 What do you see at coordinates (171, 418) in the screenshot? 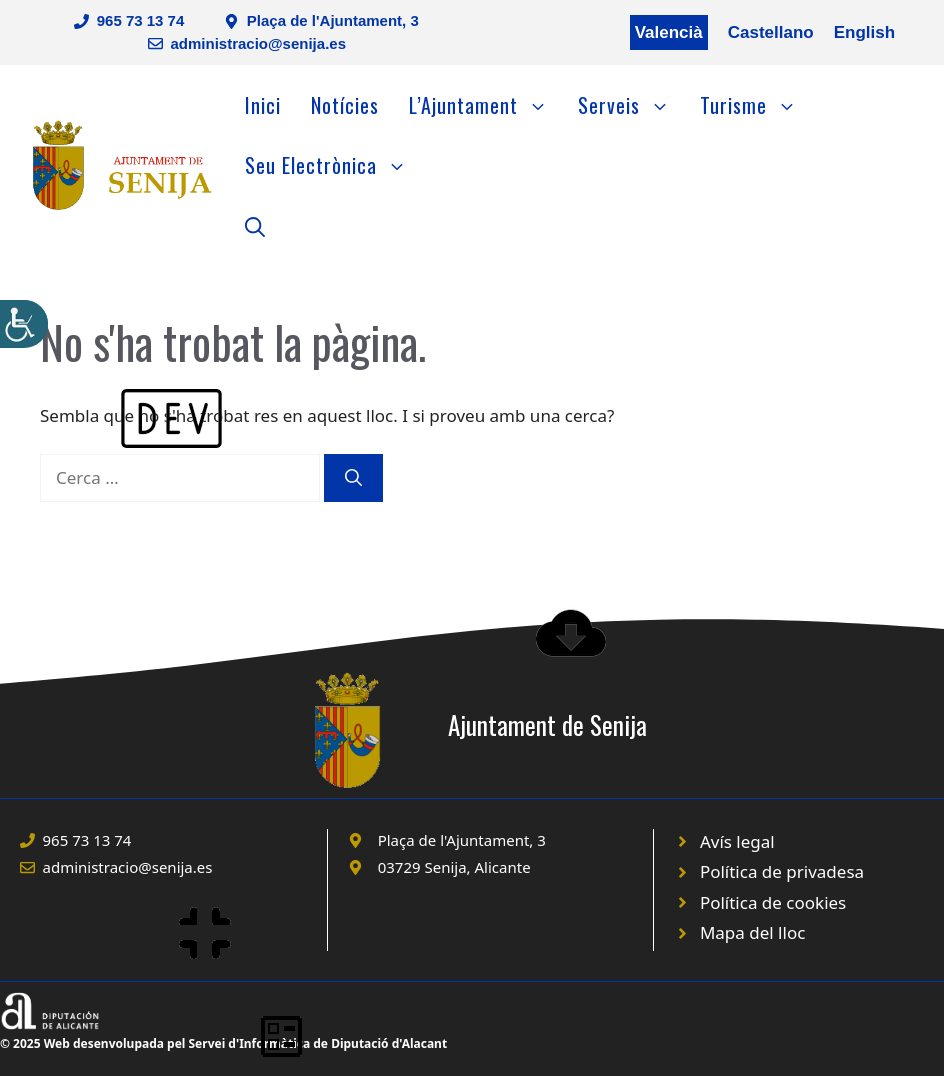
I see `visit dev.to community profile` at bounding box center [171, 418].